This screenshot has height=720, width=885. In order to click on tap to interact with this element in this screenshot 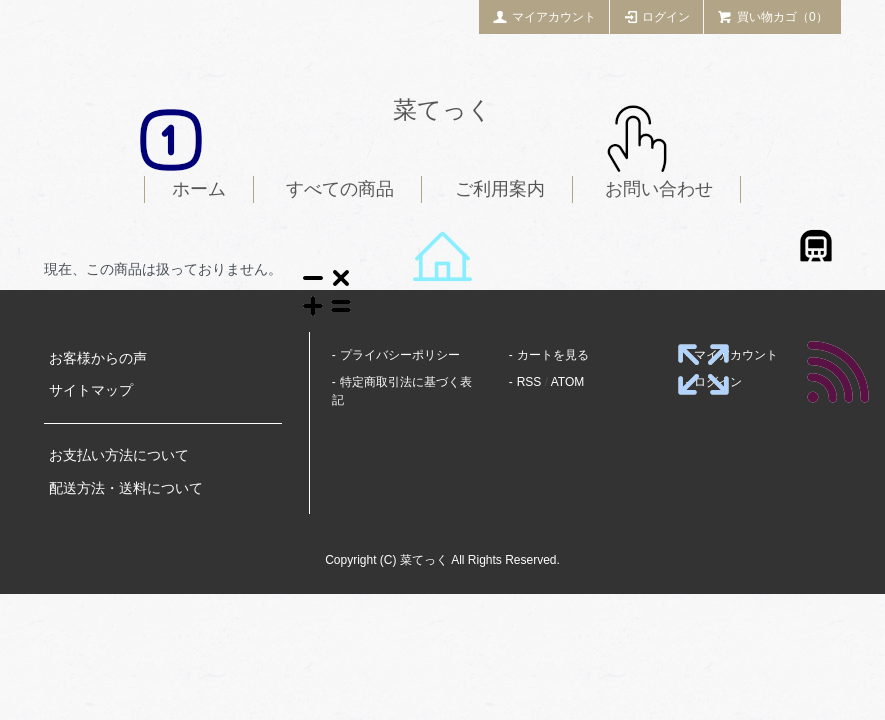, I will do `click(637, 140)`.